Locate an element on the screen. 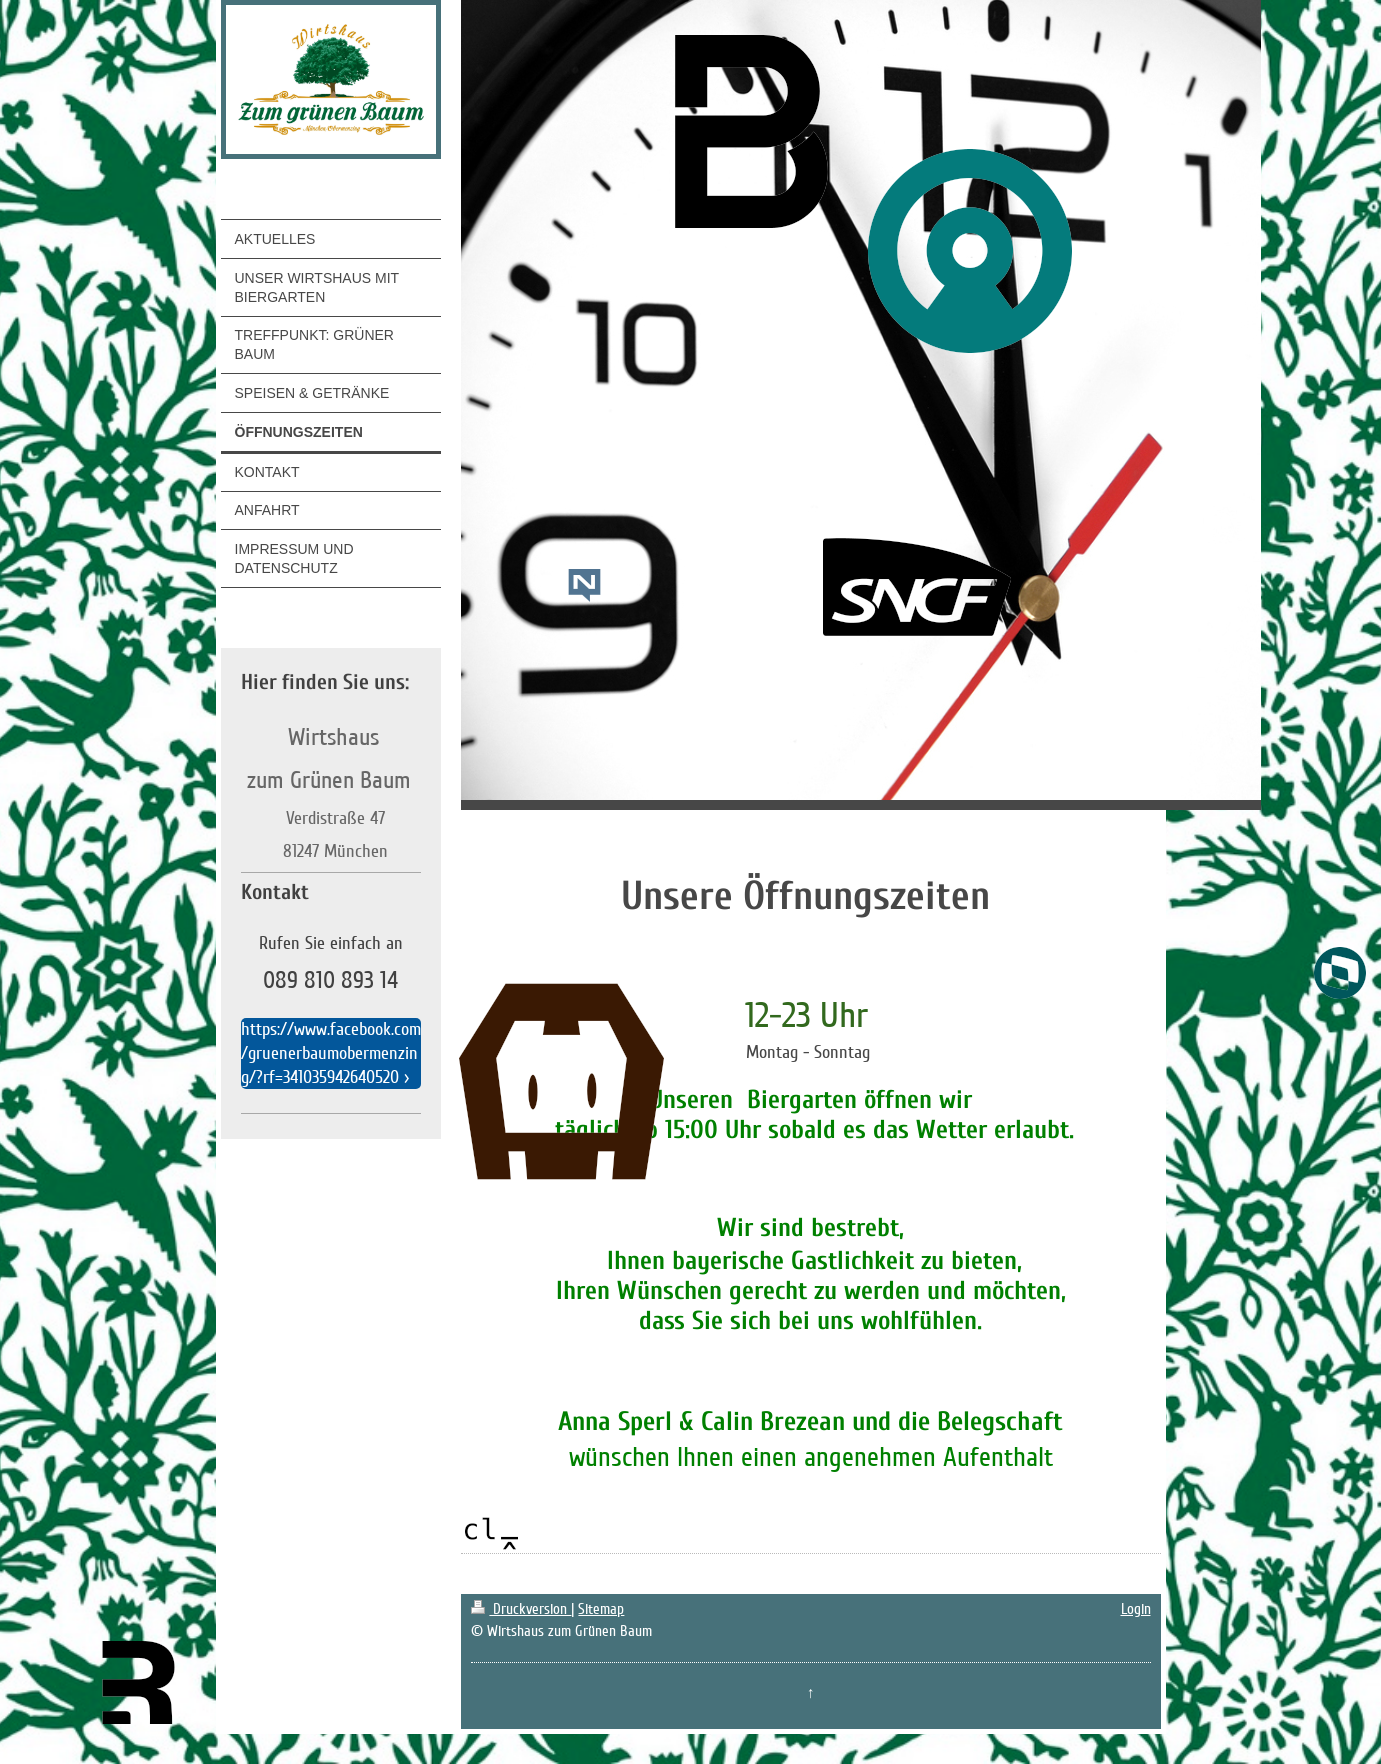  NATS.io messaging system logo is located at coordinates (584, 585).